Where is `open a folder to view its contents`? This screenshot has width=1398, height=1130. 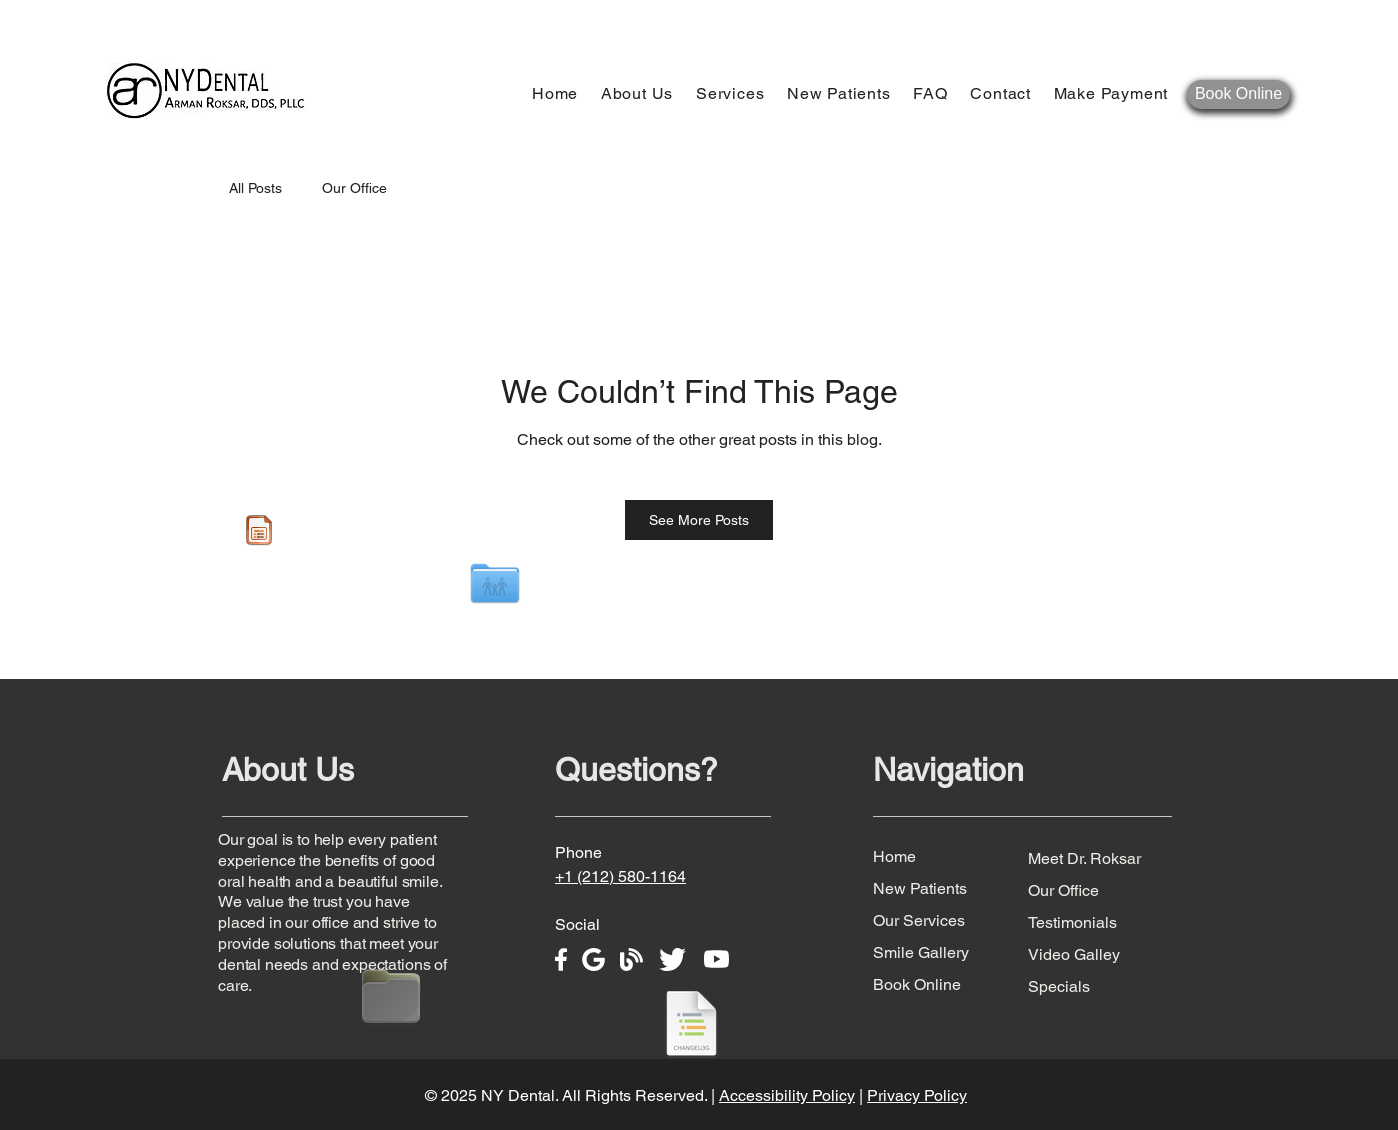 open a folder to view its contents is located at coordinates (391, 996).